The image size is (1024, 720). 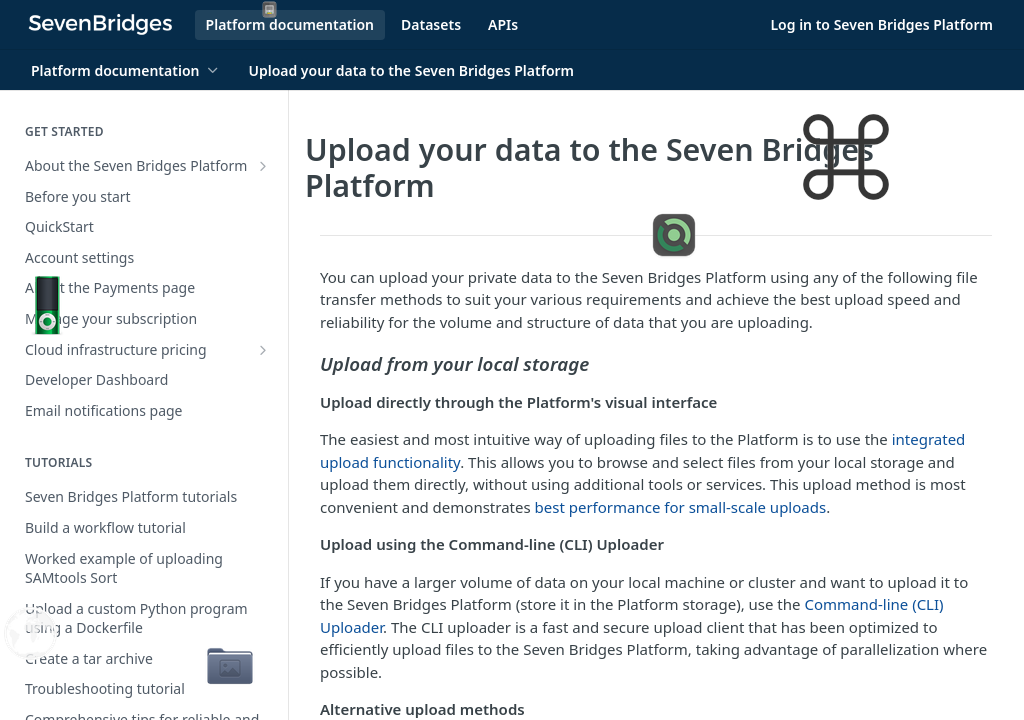 I want to click on sega genesis ROM file, so click(x=269, y=9).